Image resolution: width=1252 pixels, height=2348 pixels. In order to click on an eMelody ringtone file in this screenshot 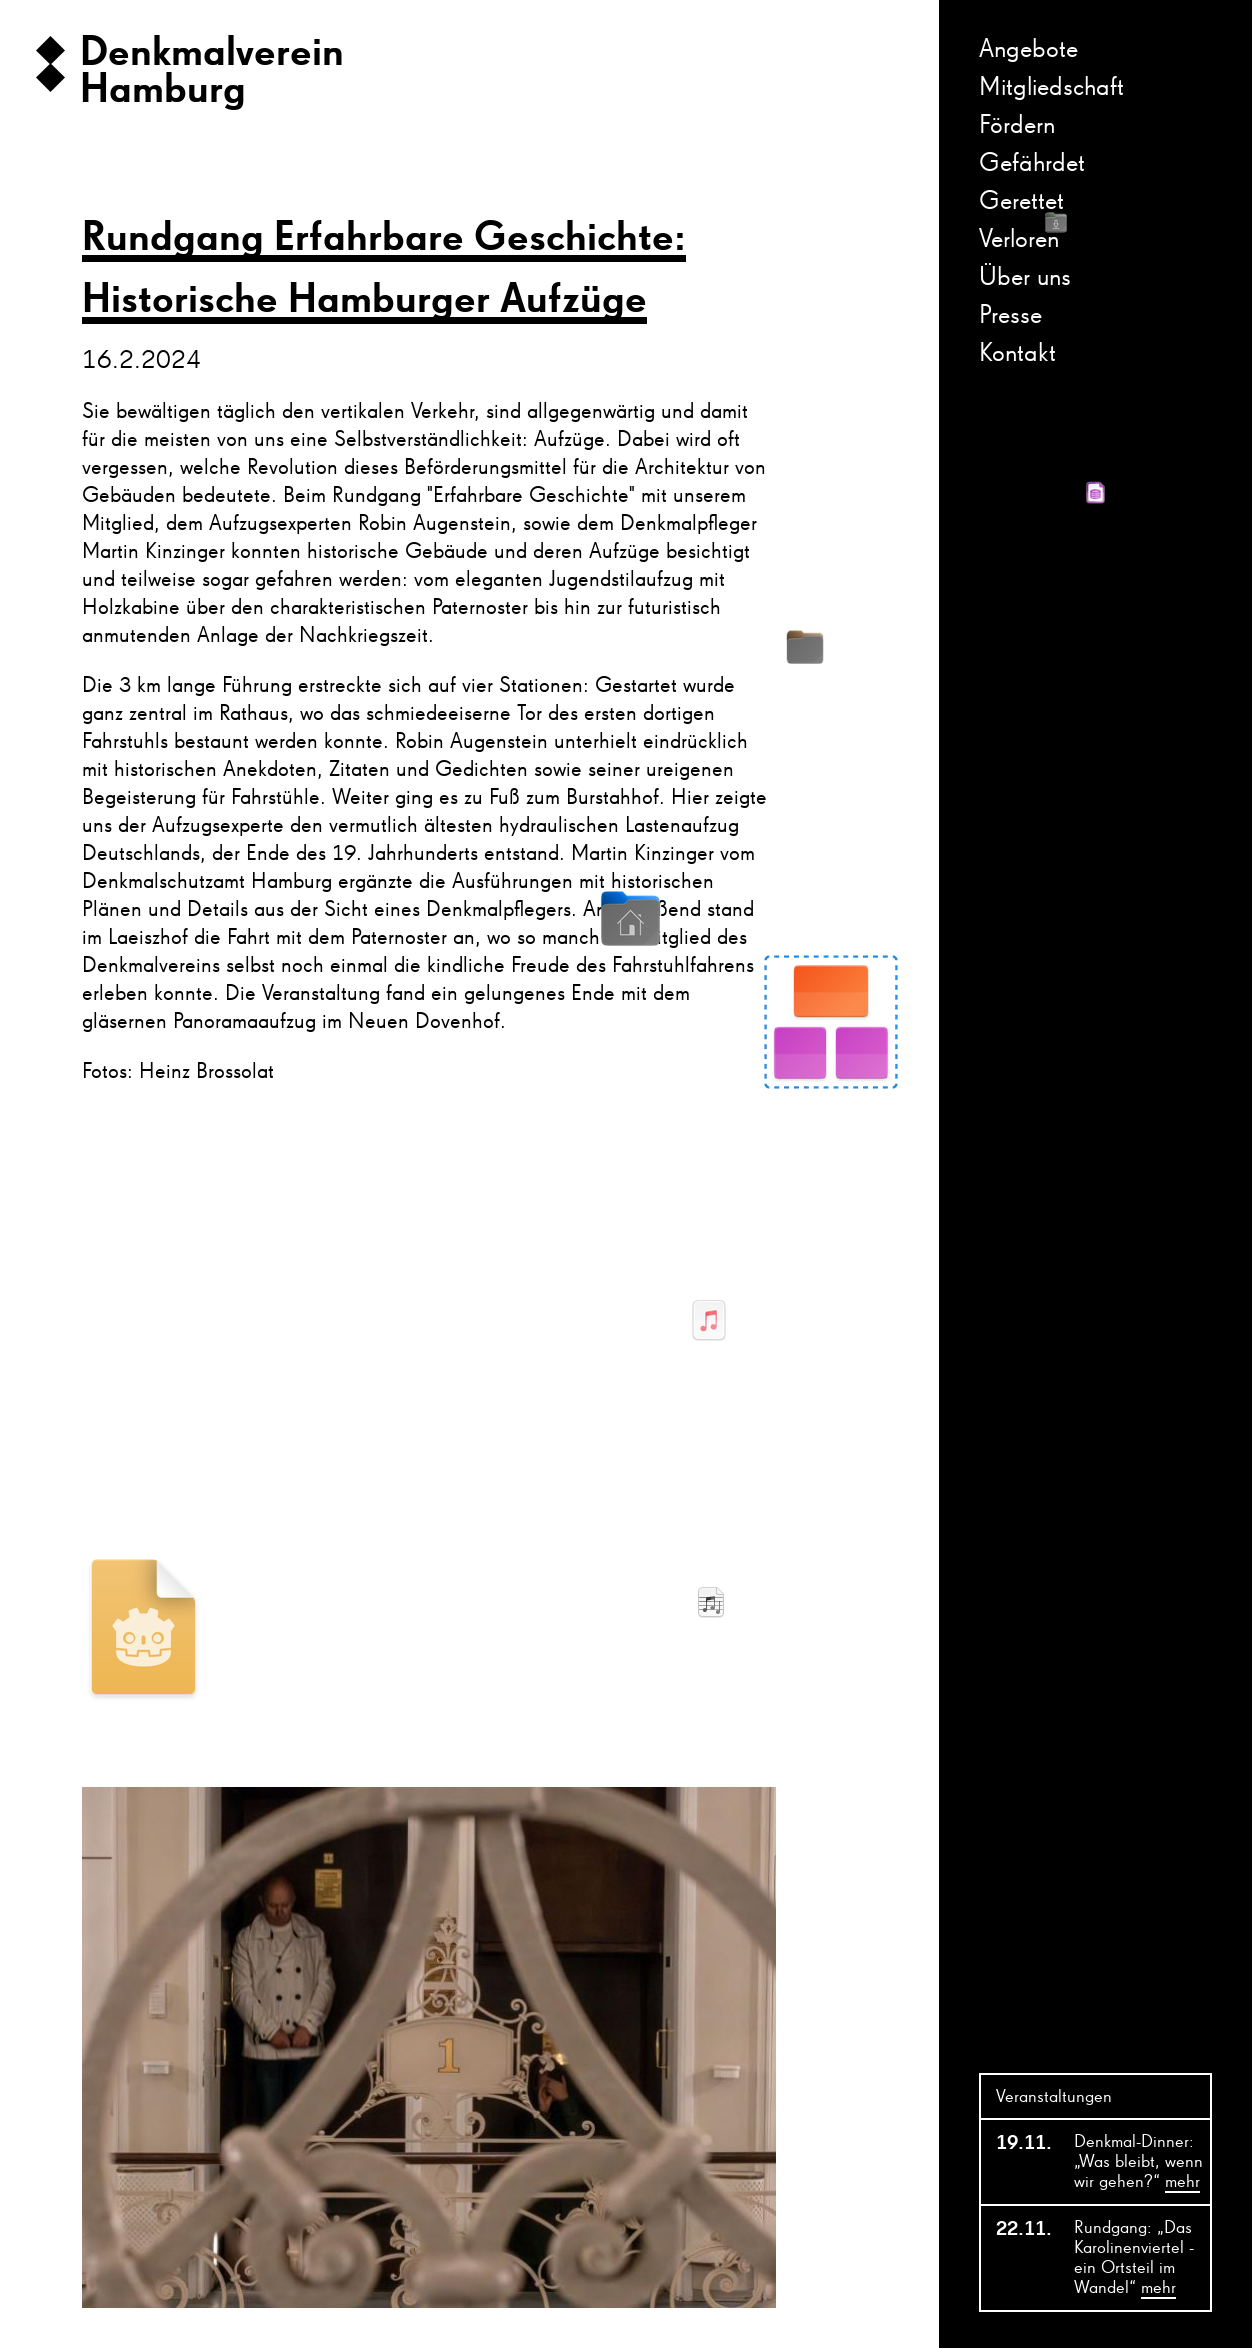, I will do `click(711, 1602)`.